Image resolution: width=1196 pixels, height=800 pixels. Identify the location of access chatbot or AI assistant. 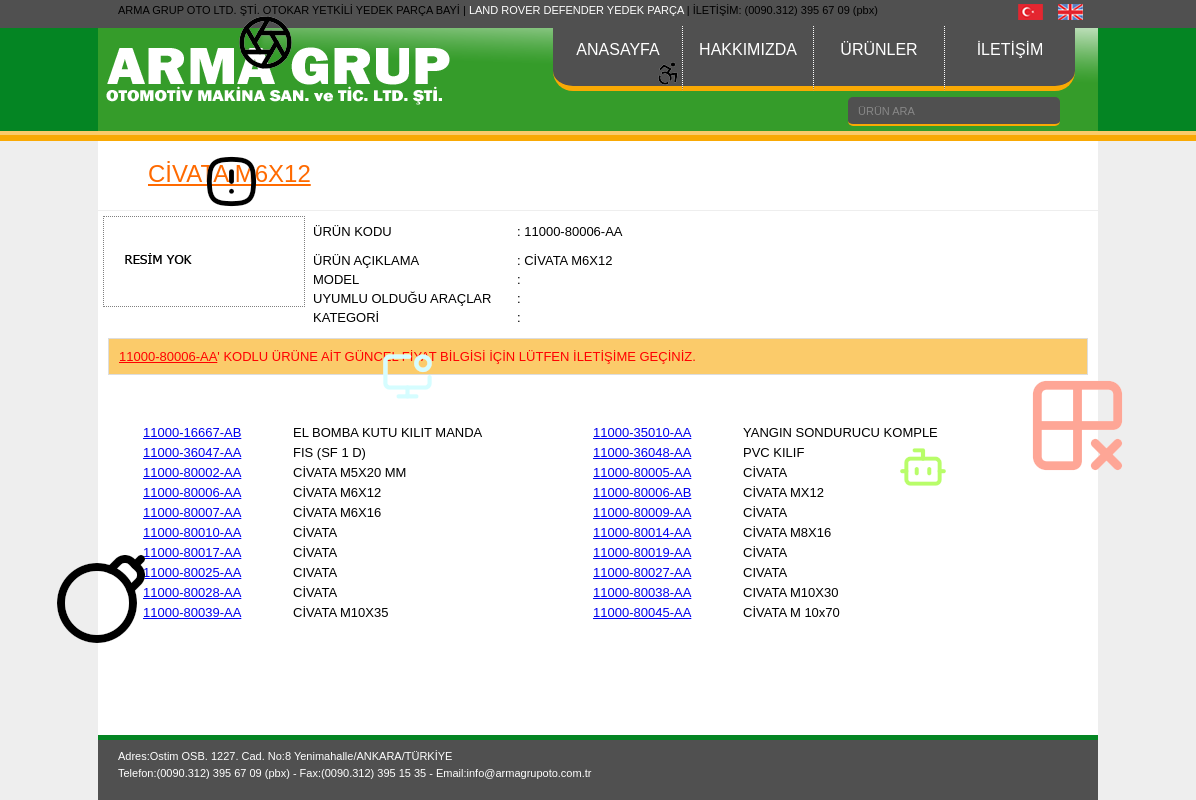
(923, 467).